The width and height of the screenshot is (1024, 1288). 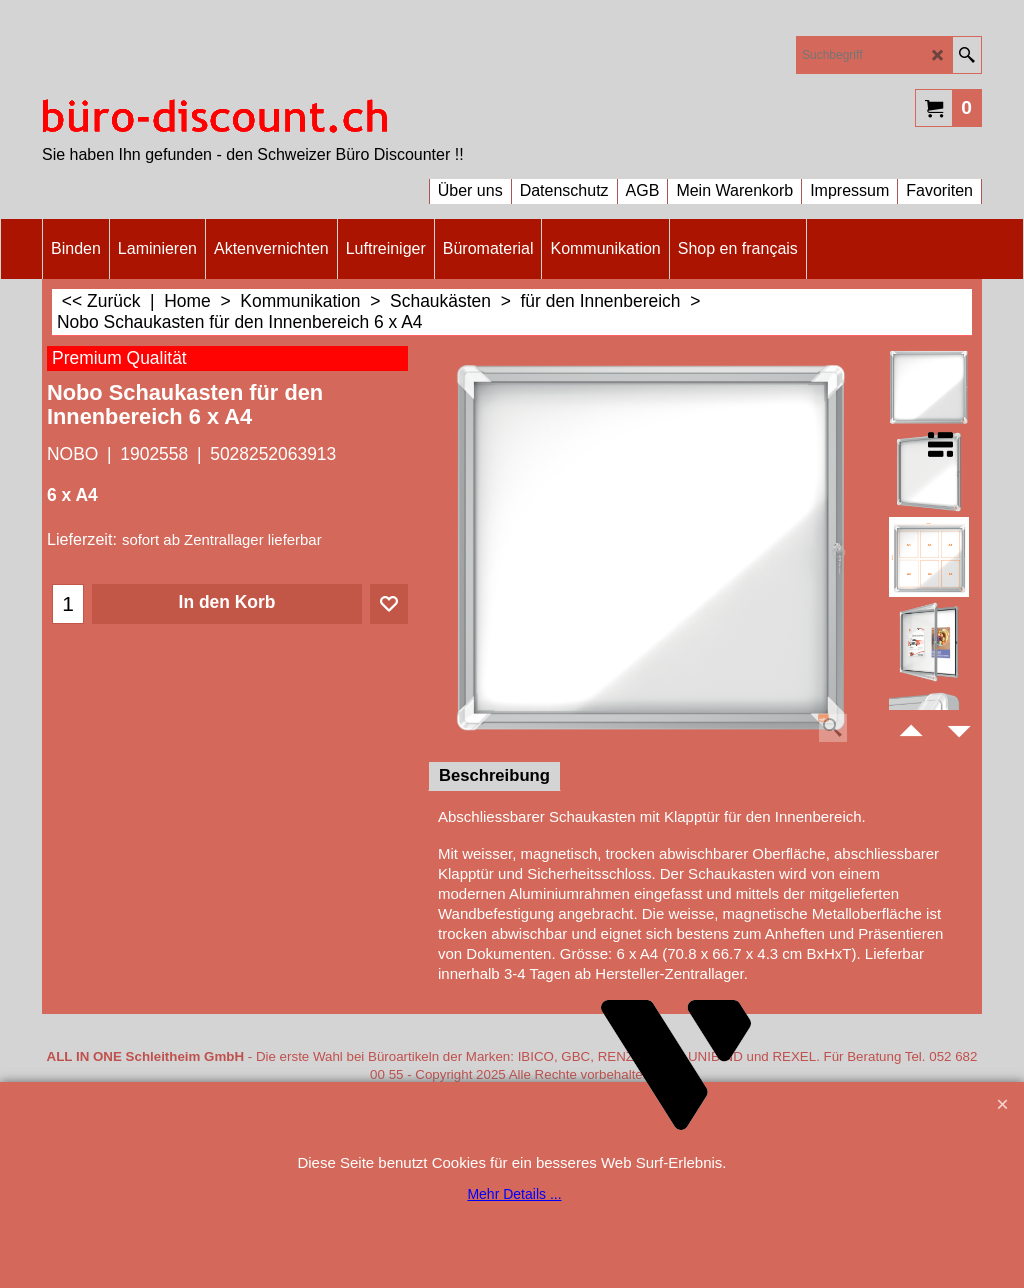 I want to click on vultr cloud hosting logo, so click(x=676, y=1065).